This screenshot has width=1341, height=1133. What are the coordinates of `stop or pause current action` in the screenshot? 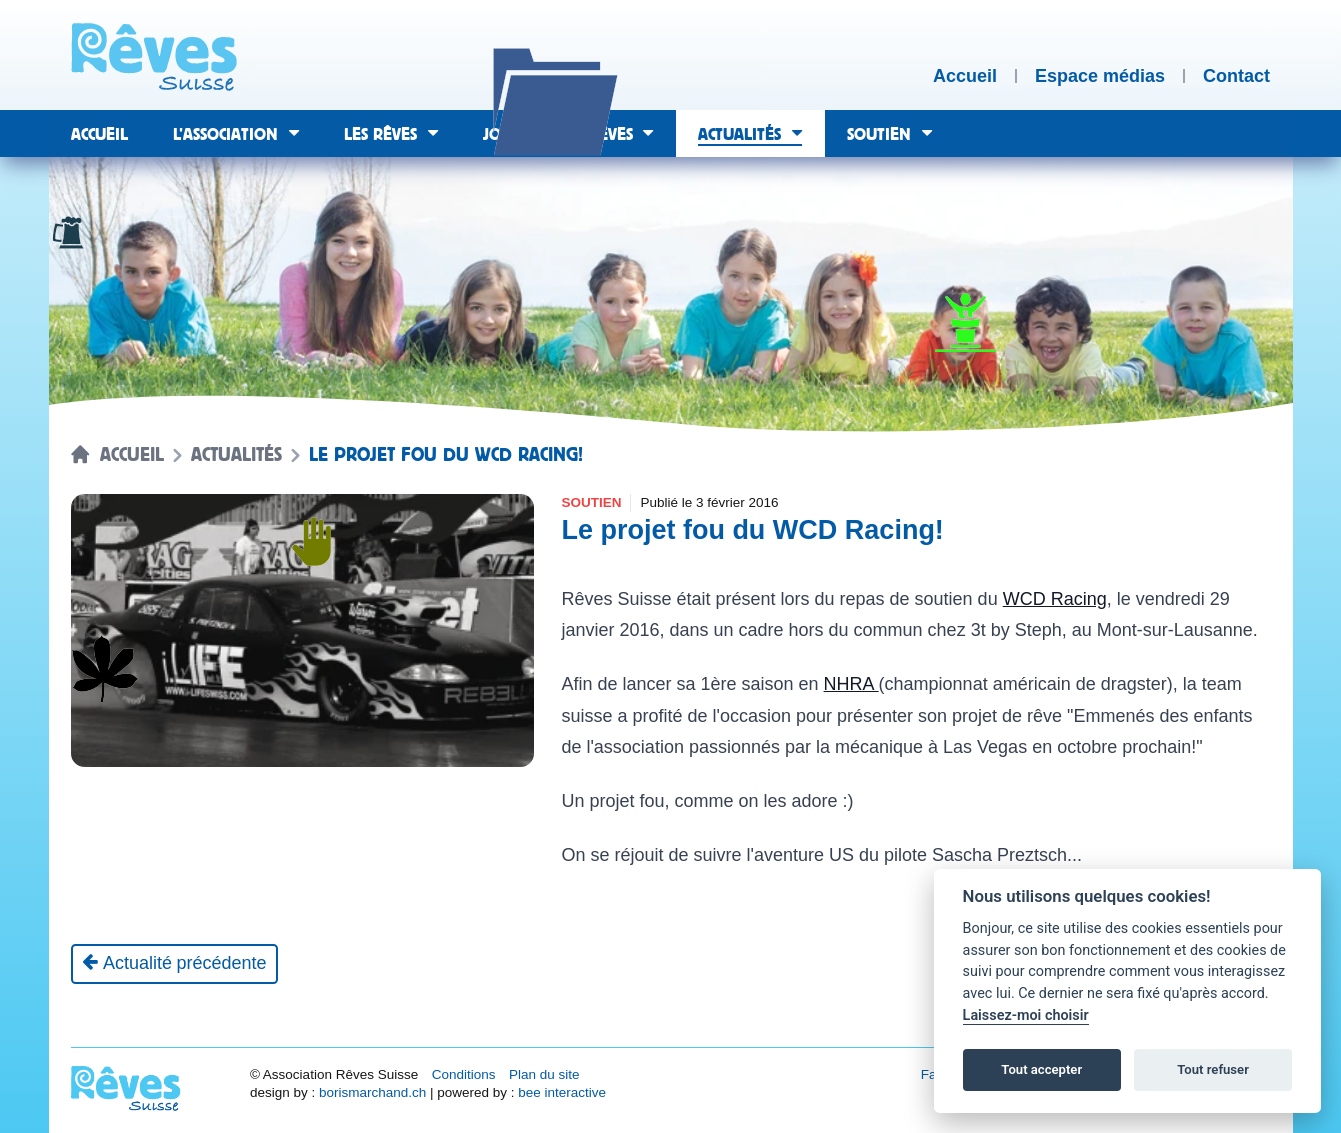 It's located at (311, 541).